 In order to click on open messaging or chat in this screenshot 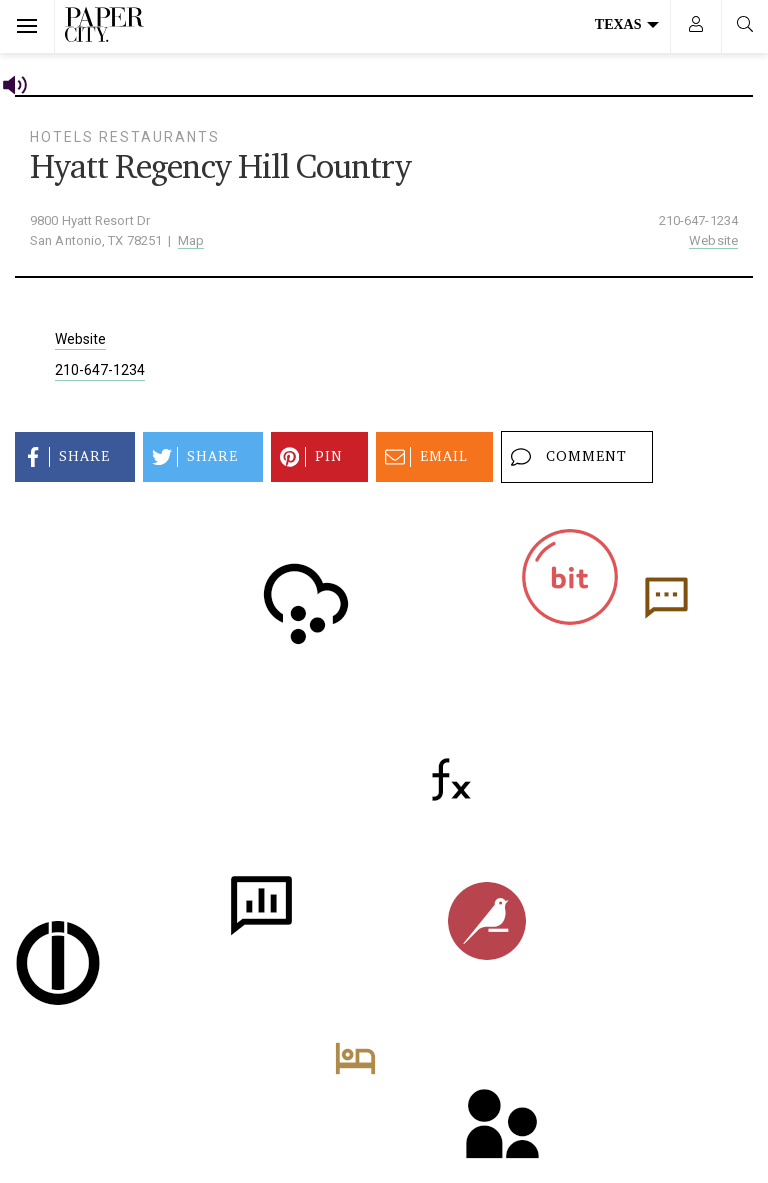, I will do `click(666, 596)`.